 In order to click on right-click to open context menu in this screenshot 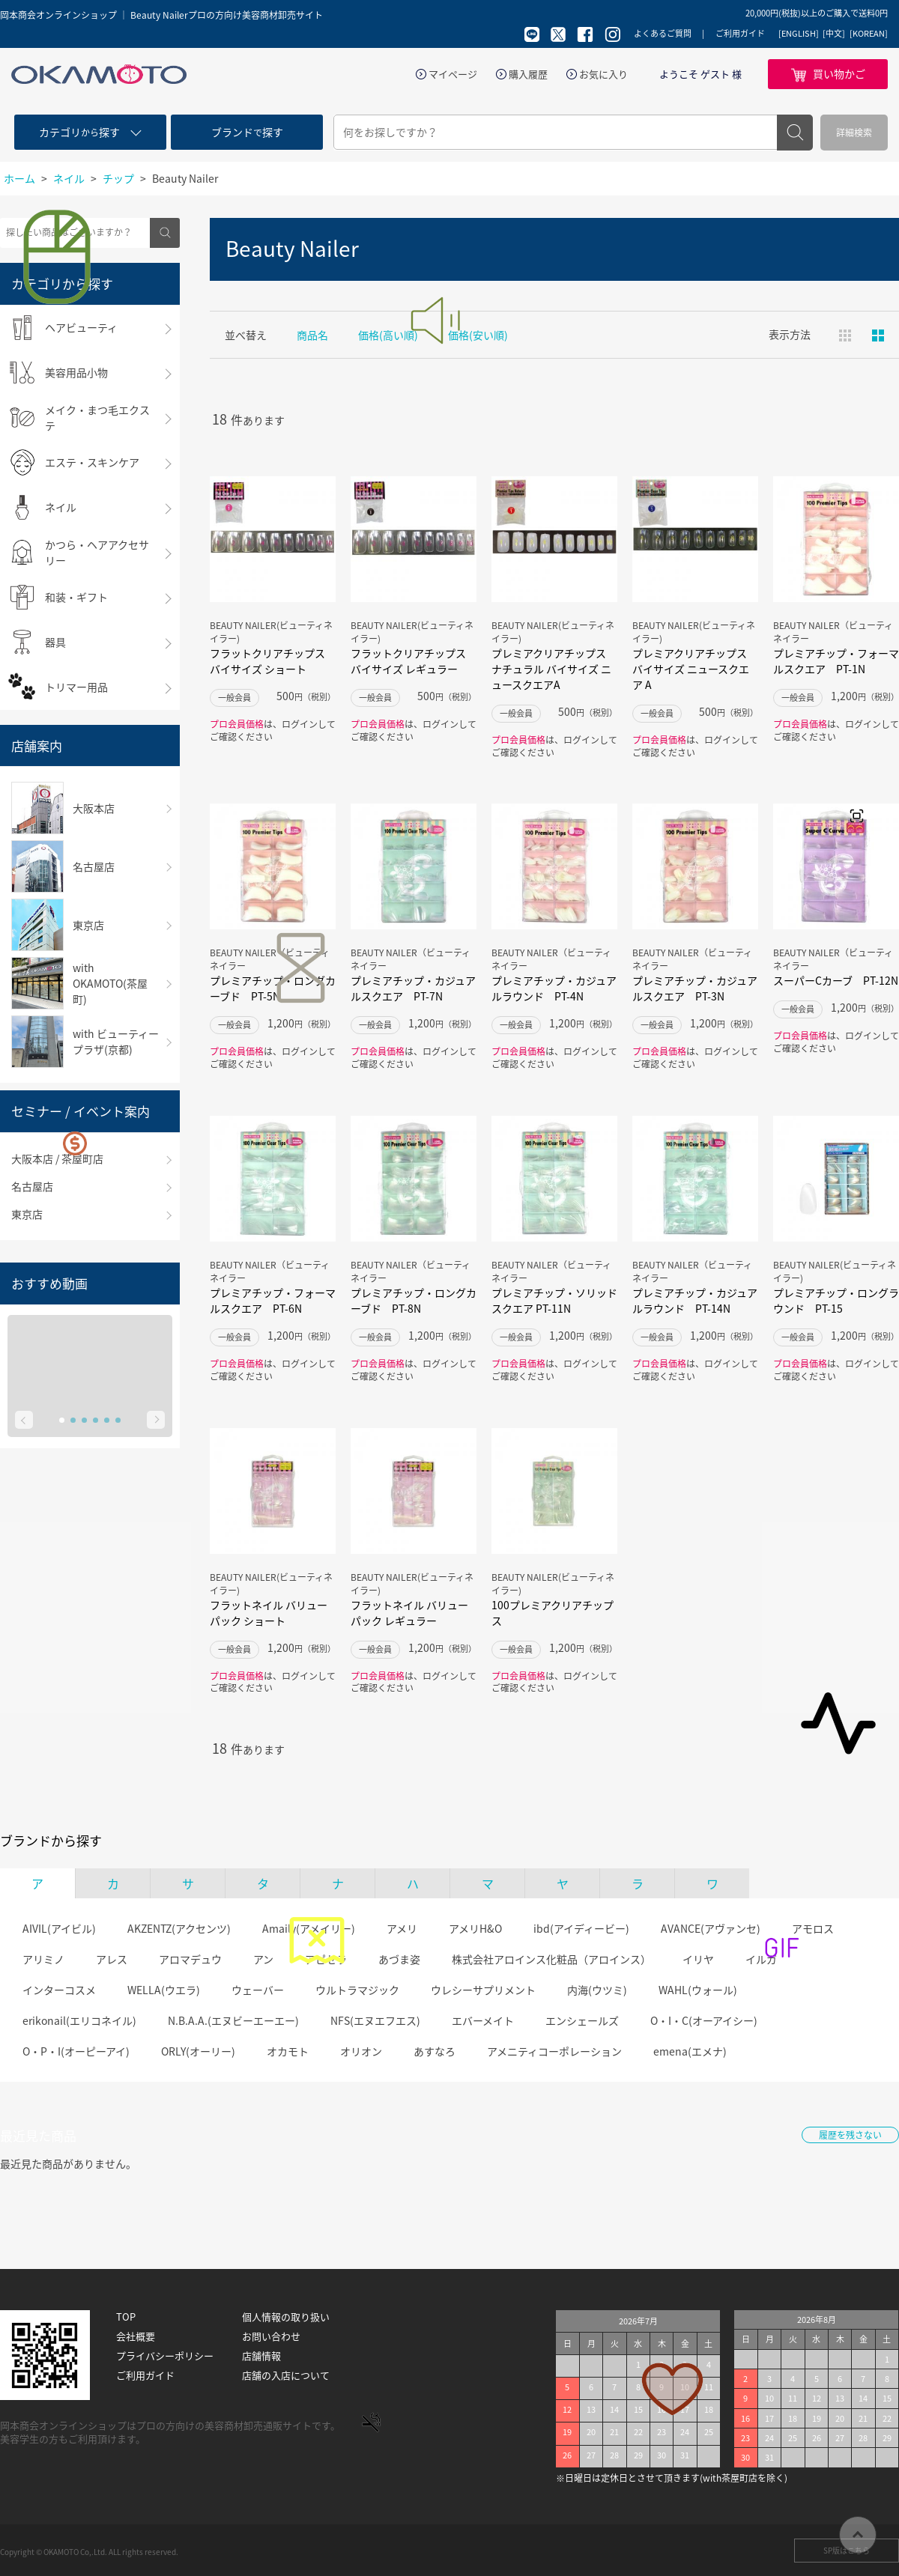, I will do `click(57, 257)`.